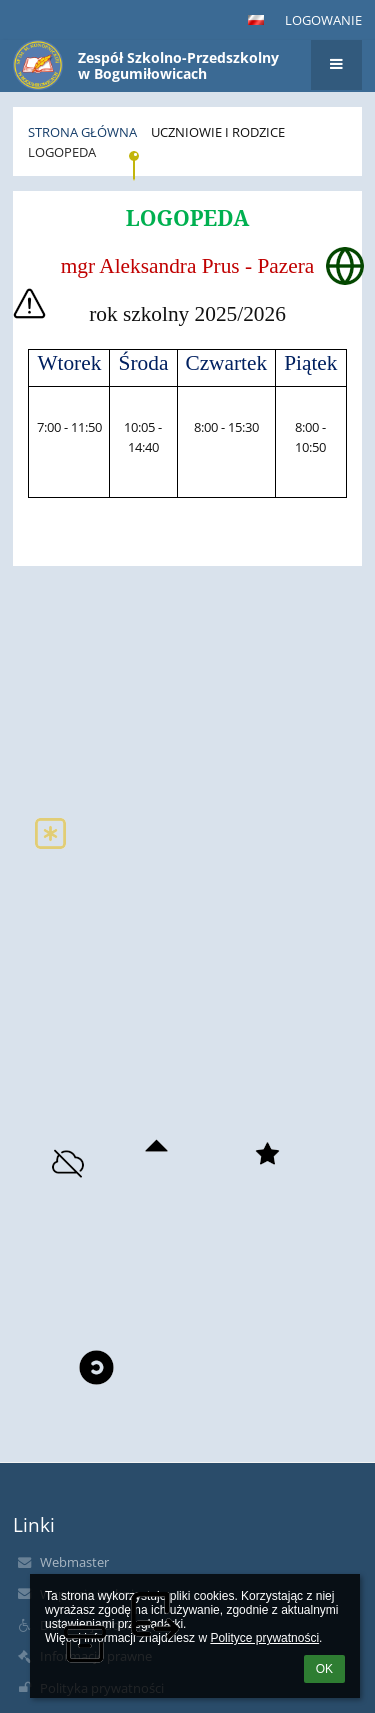 The image size is (375, 1713). Describe the element at coordinates (68, 1163) in the screenshot. I see `indicates cloud sync is unavailable` at that location.